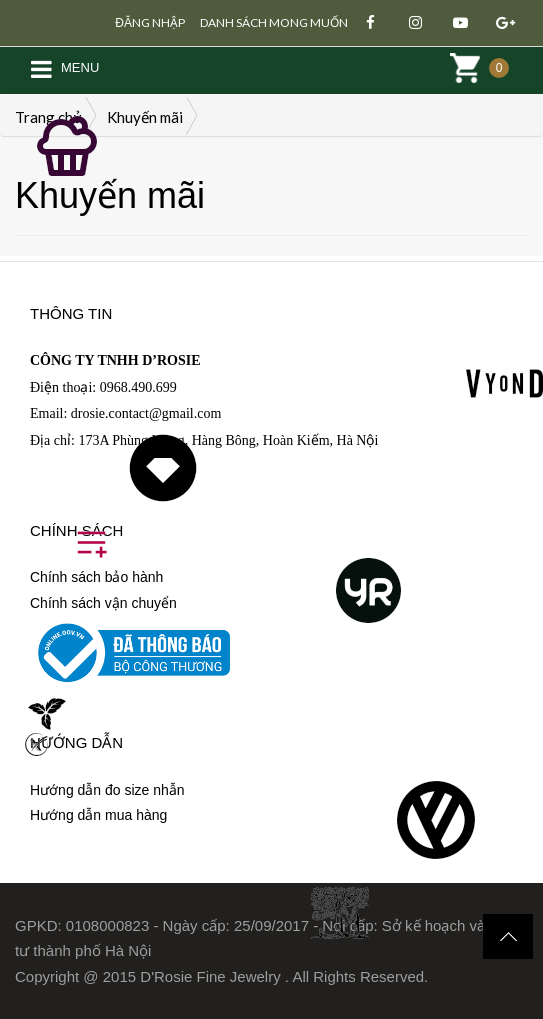 This screenshot has width=543, height=1019. I want to click on visit elsevier's academic publishing website, so click(340, 913).